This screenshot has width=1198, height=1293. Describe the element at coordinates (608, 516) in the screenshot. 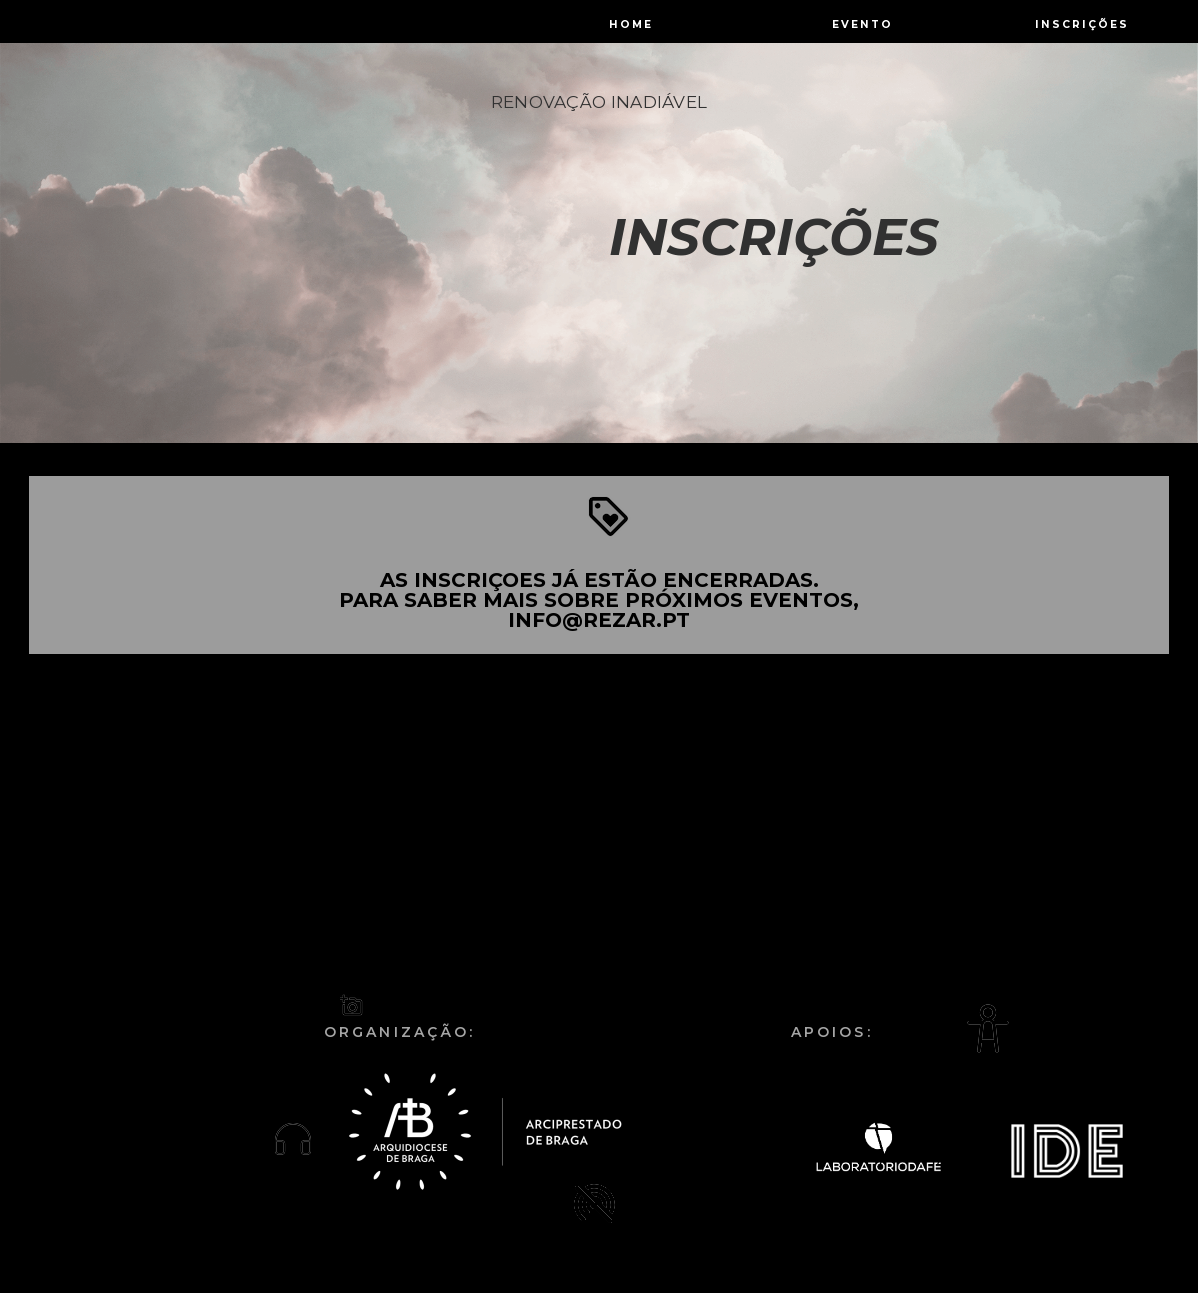

I see `access loyalty rewards or points` at that location.